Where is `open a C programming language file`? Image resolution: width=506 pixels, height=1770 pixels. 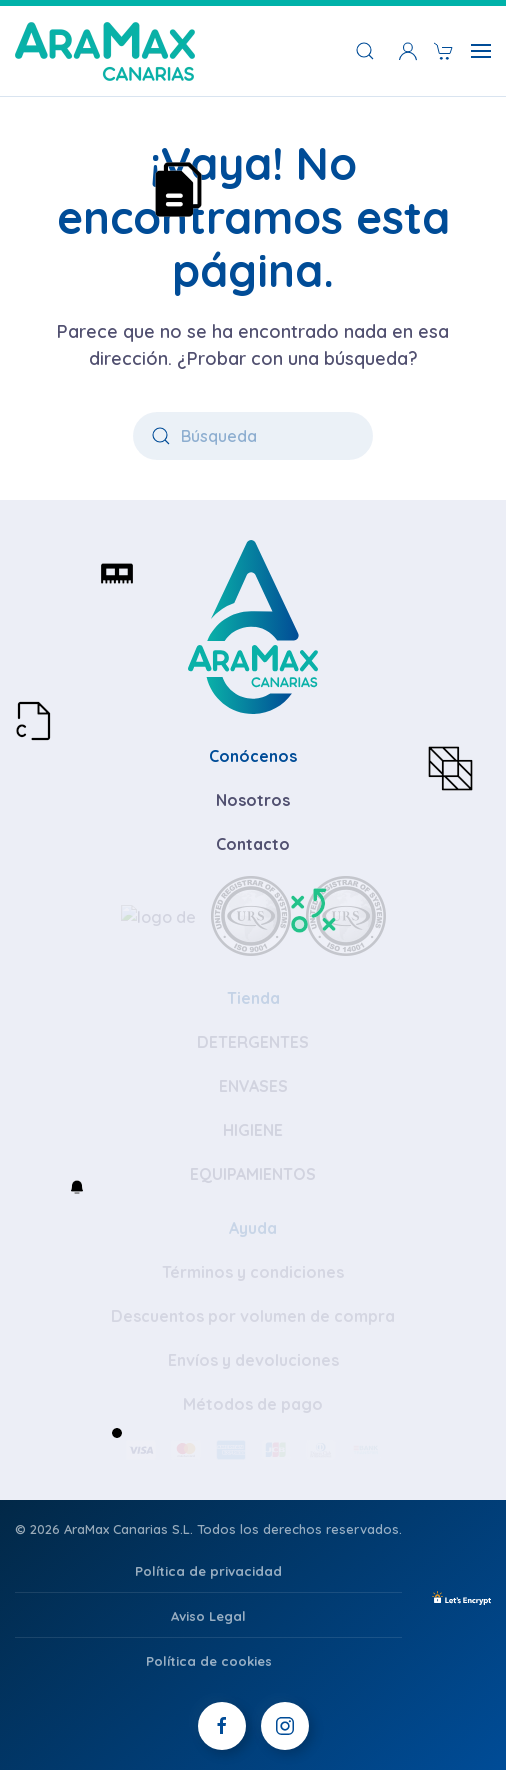 open a C programming language file is located at coordinates (34, 721).